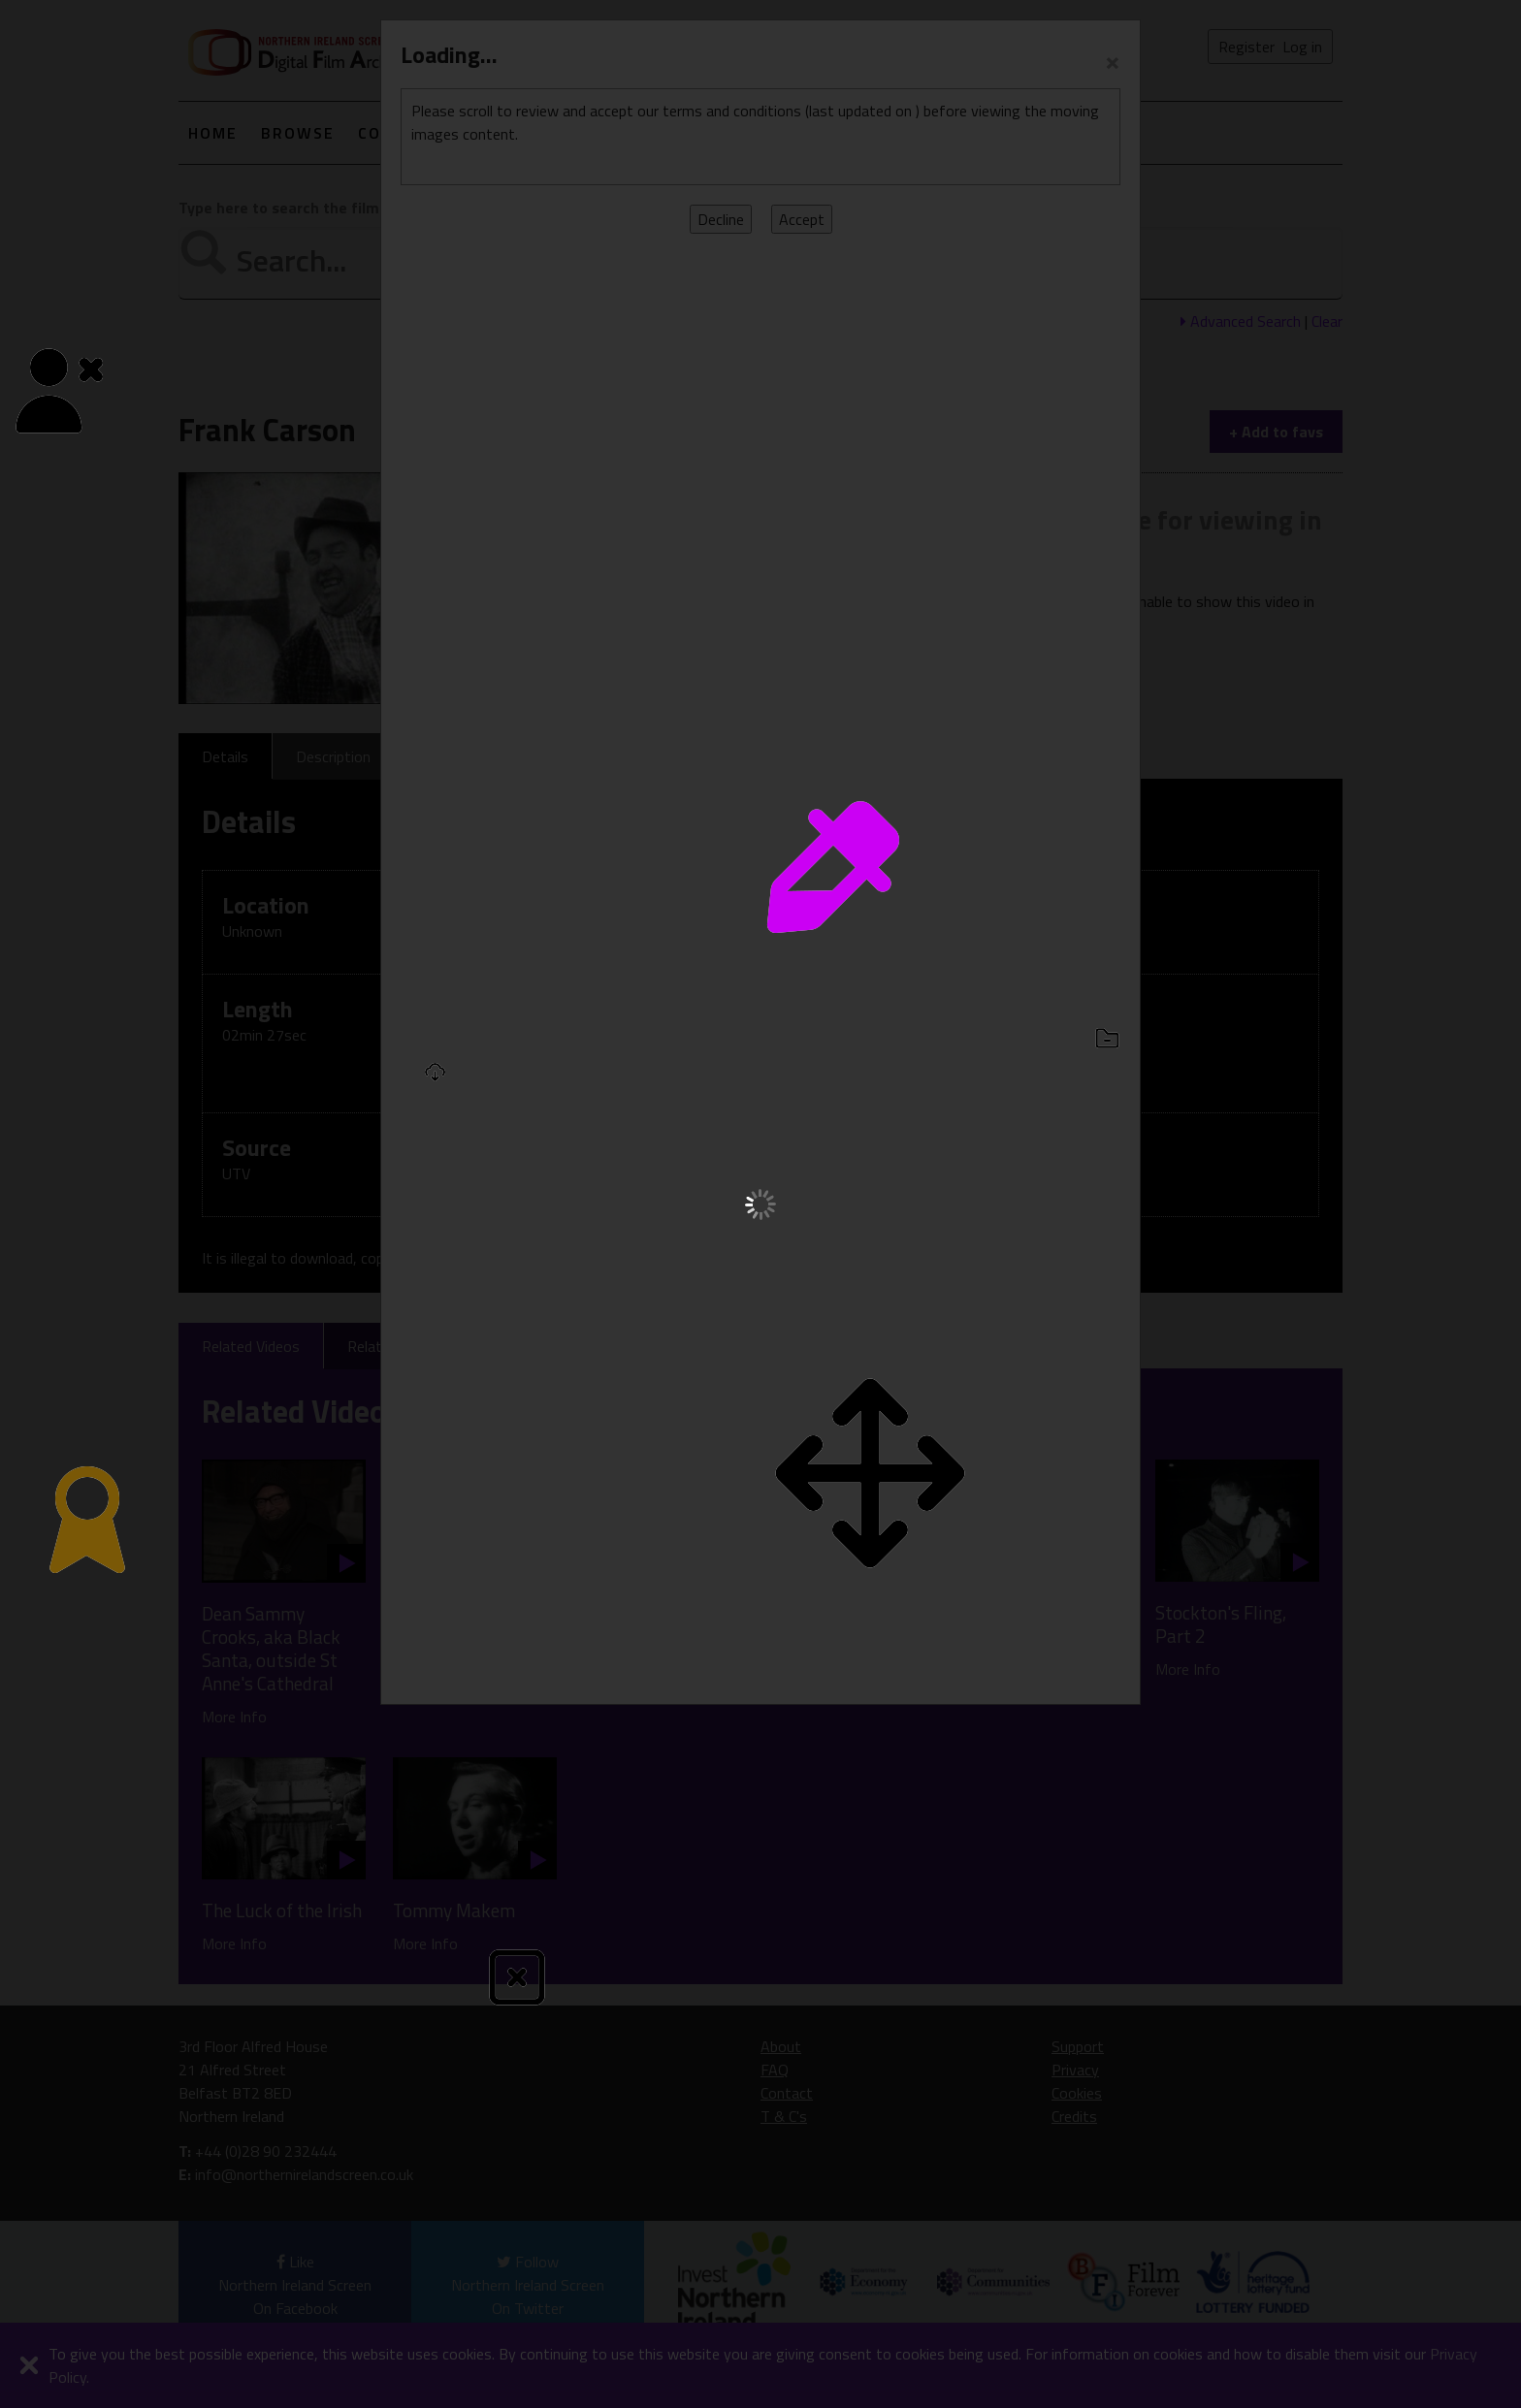 Image resolution: width=1521 pixels, height=2408 pixels. I want to click on view achievements or awards, so click(87, 1520).